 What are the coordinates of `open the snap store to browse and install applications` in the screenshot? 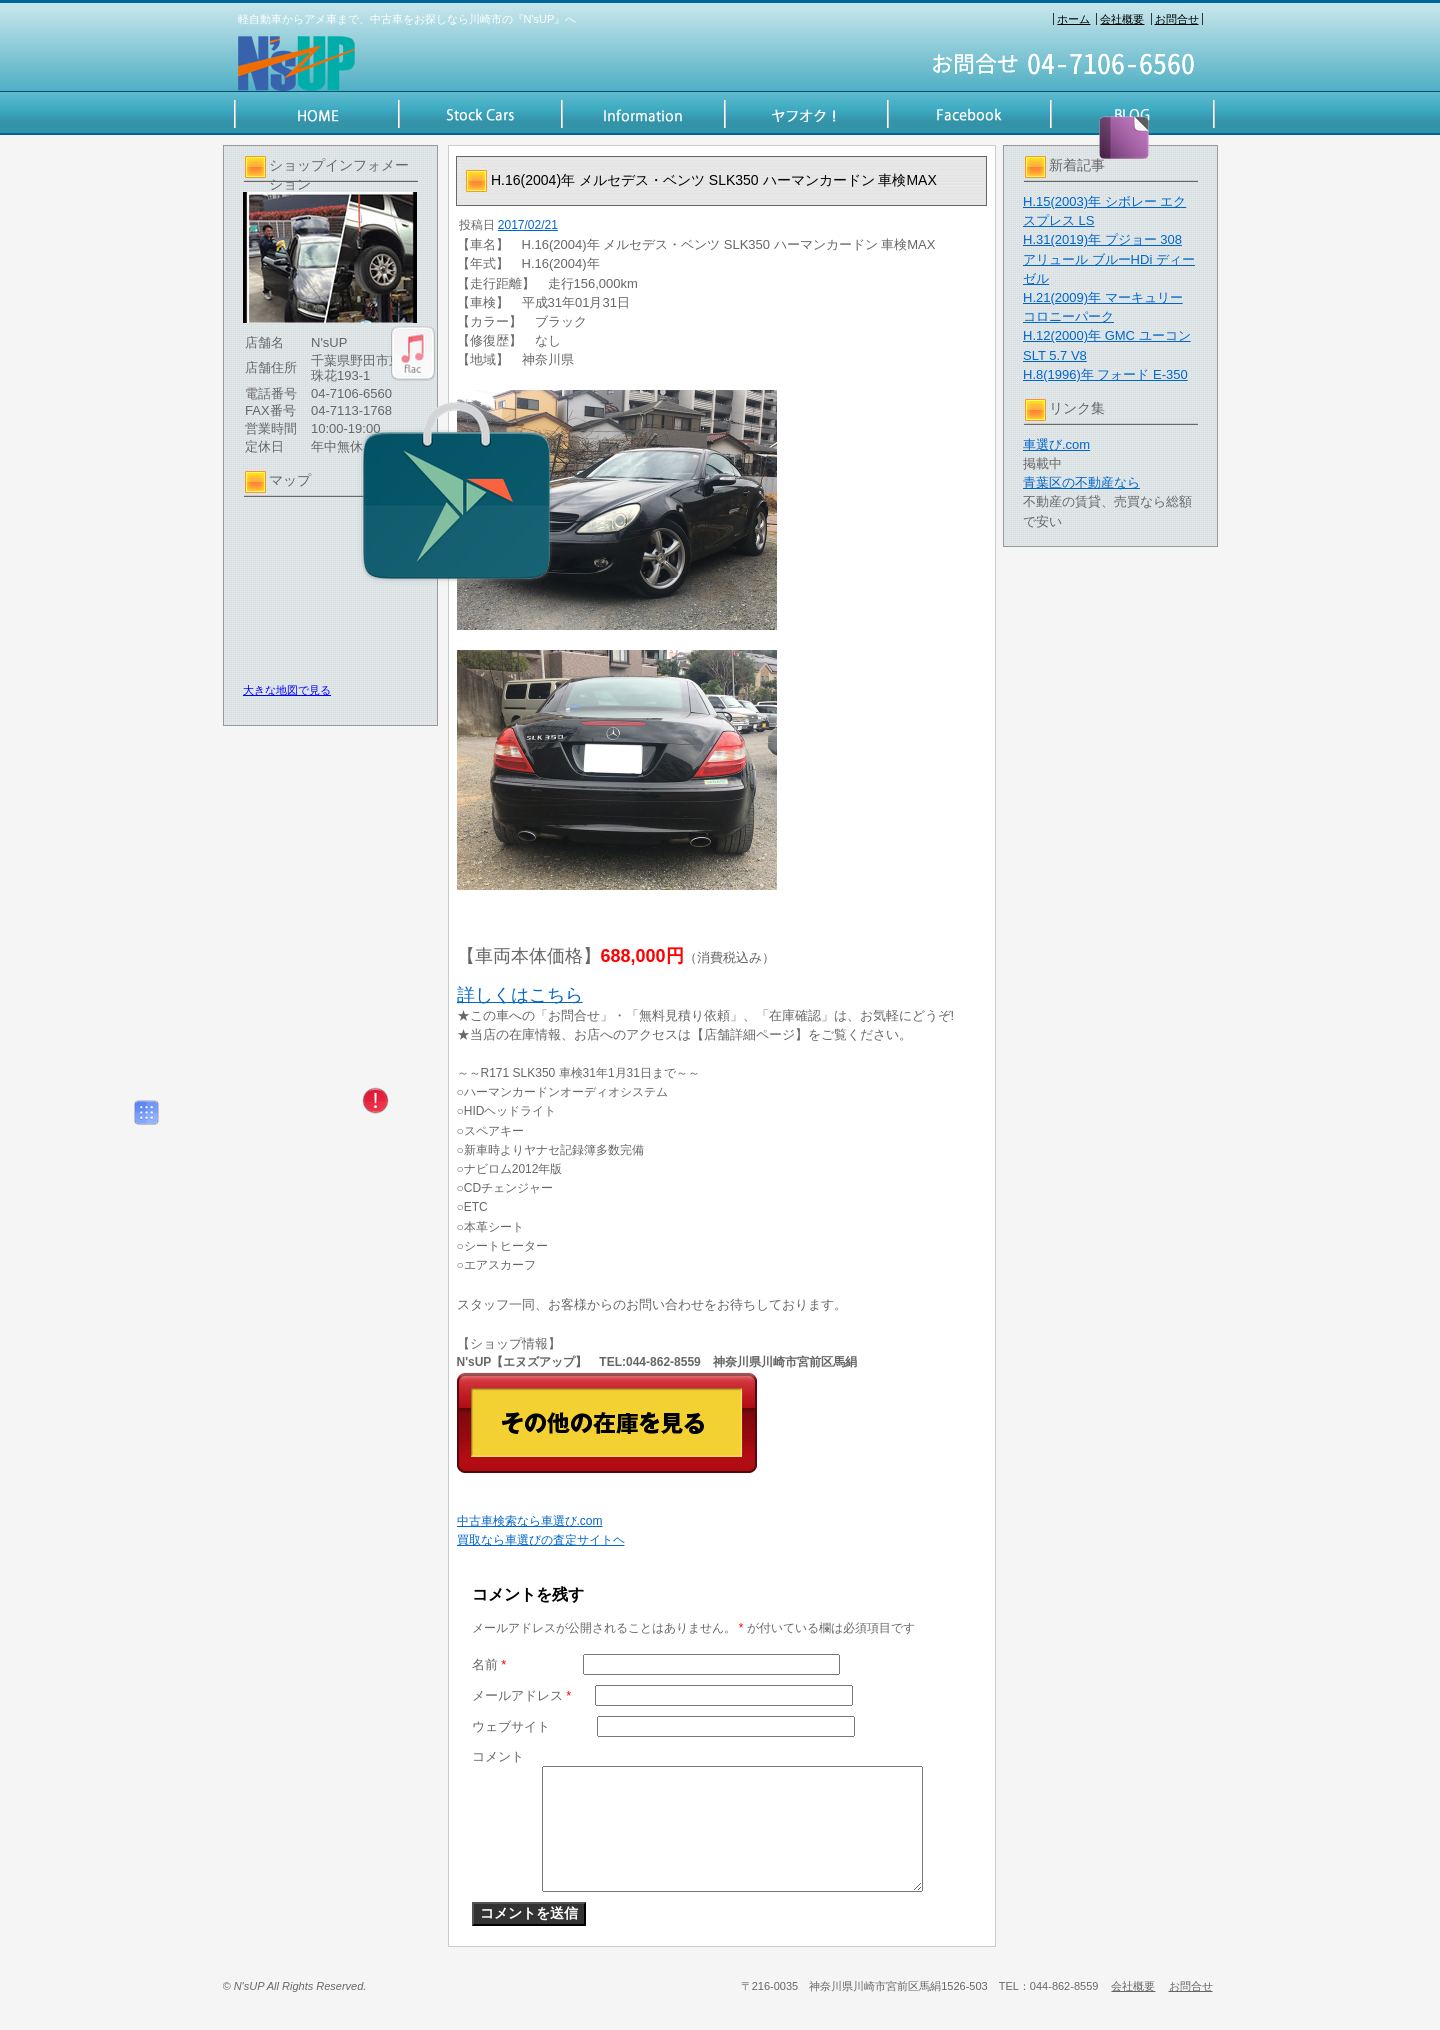 It's located at (456, 505).